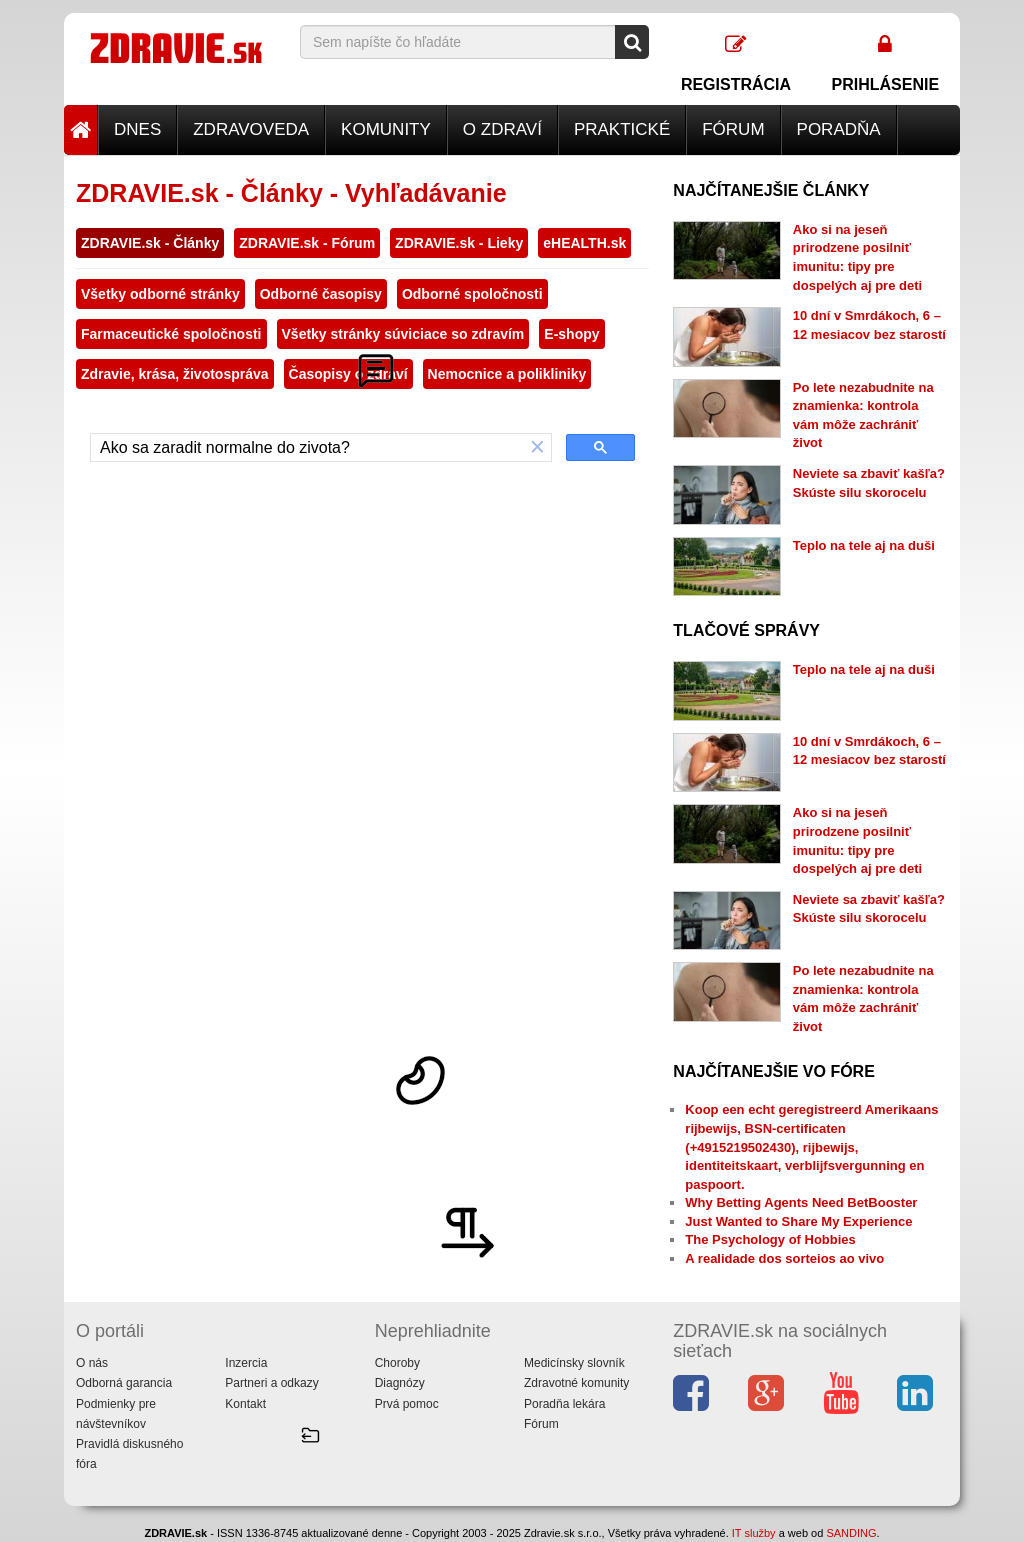  What do you see at coordinates (376, 370) in the screenshot?
I see `open a chat or messaging feature` at bounding box center [376, 370].